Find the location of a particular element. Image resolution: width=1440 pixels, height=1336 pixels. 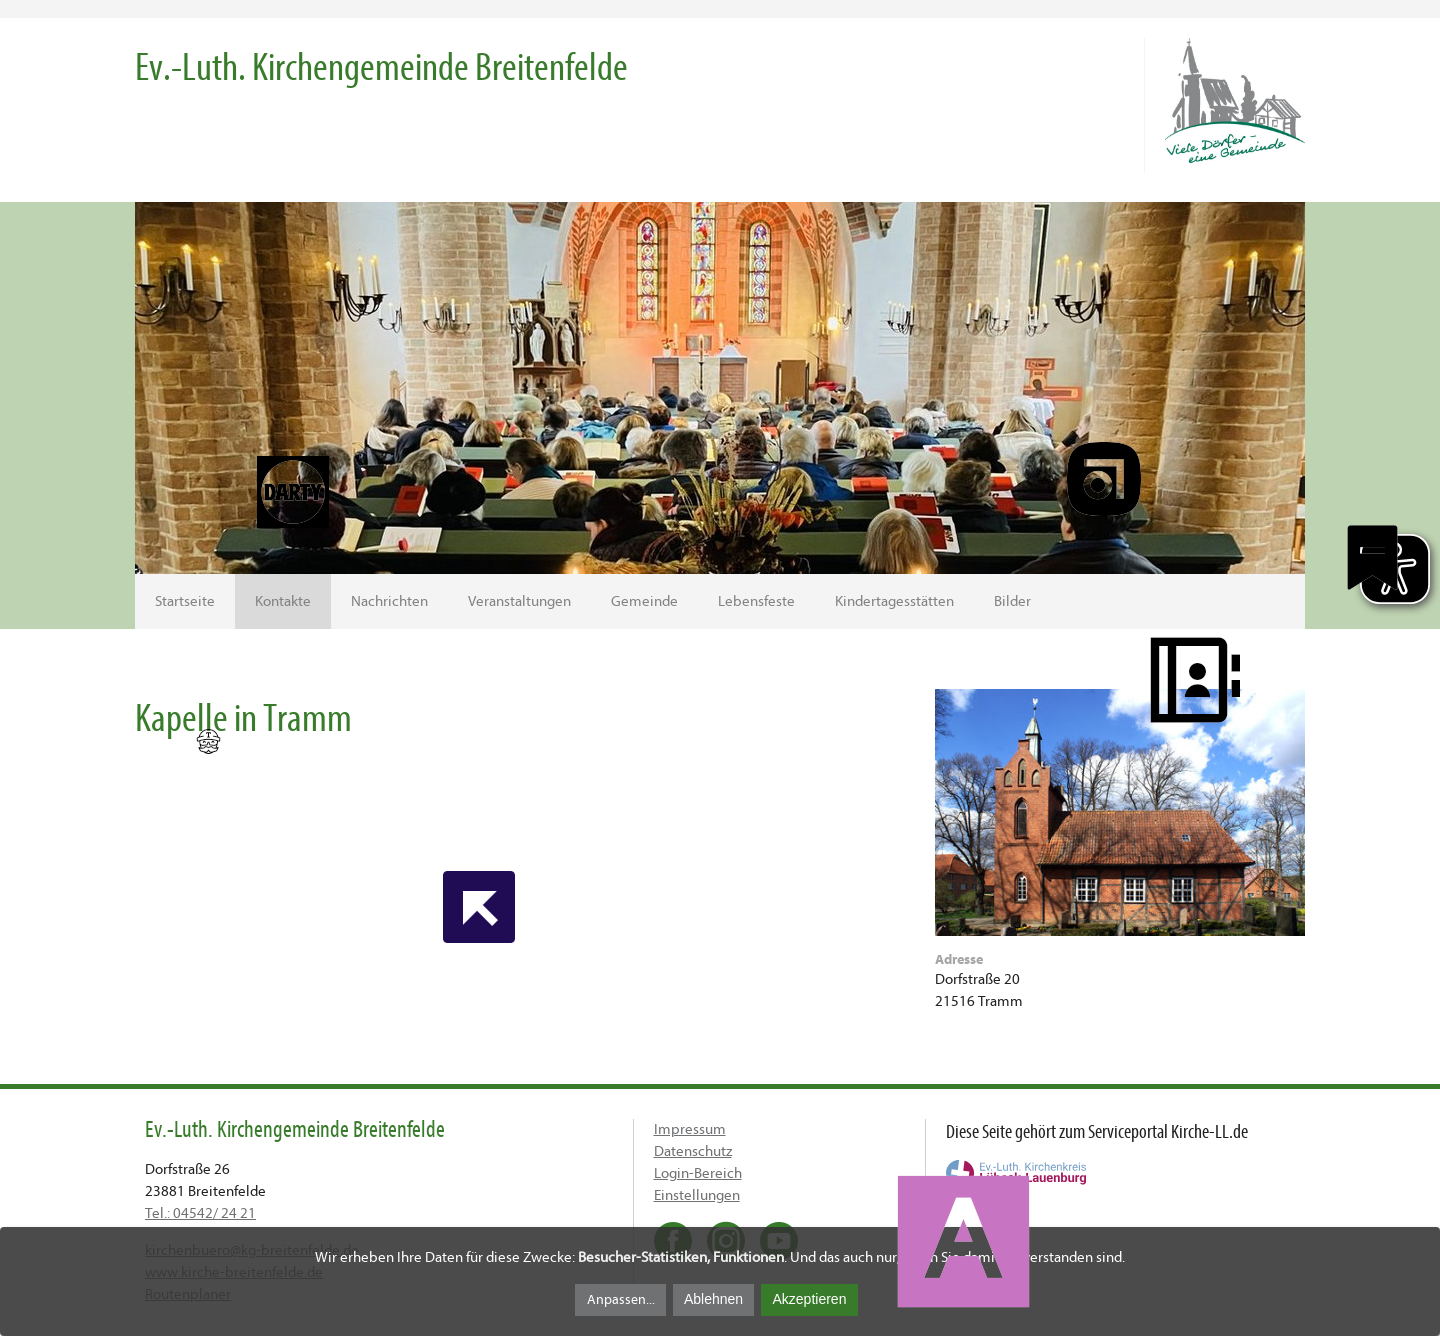

Darty retail store app or website is located at coordinates (293, 492).